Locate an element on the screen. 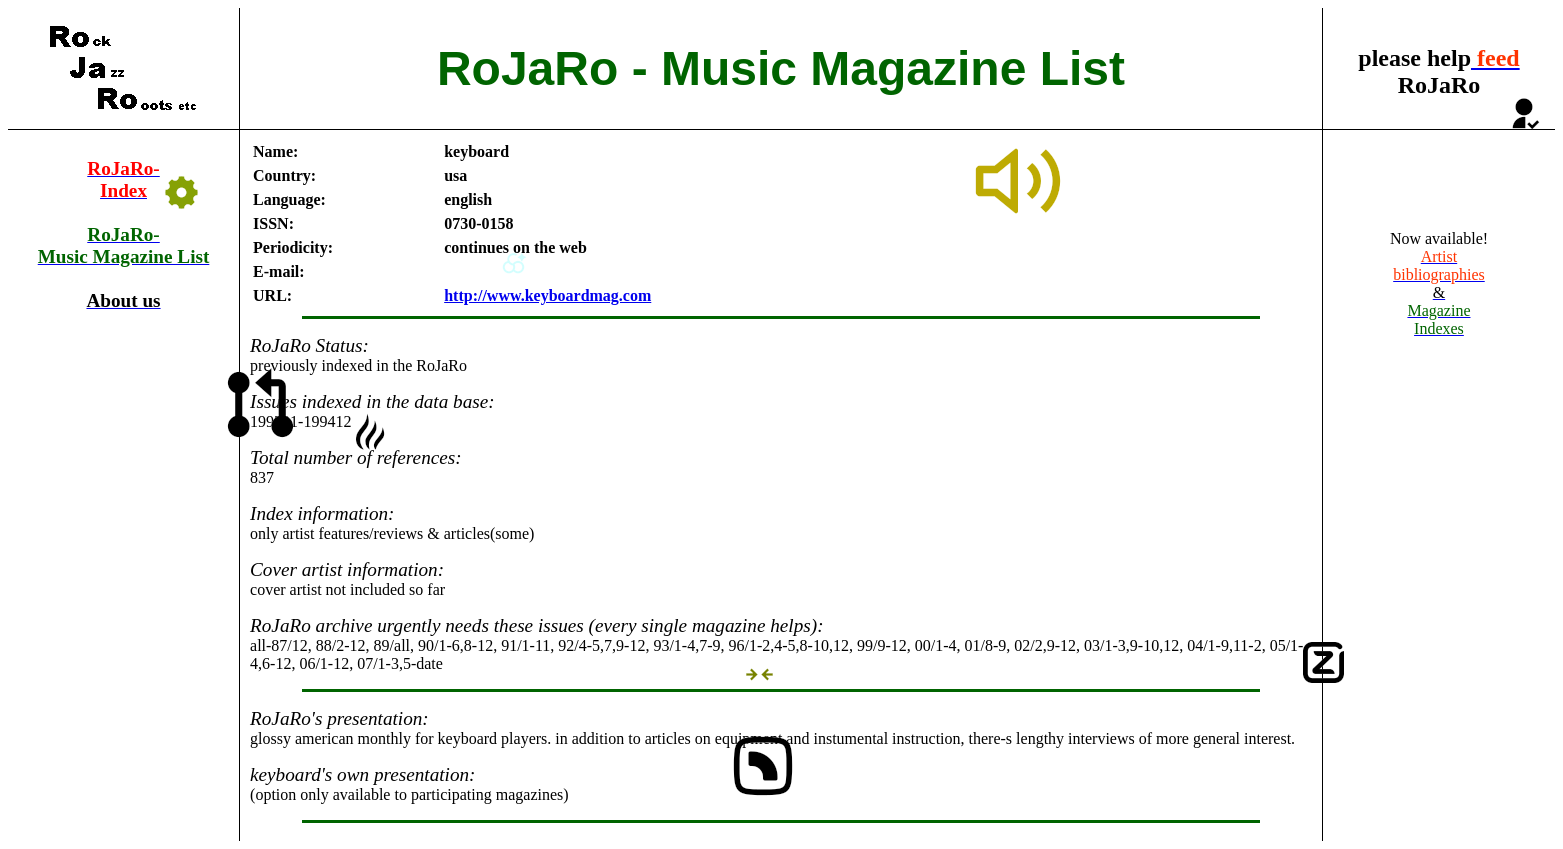 This screenshot has width=1563, height=849. apply AI-powered color filters to an image is located at coordinates (513, 264).